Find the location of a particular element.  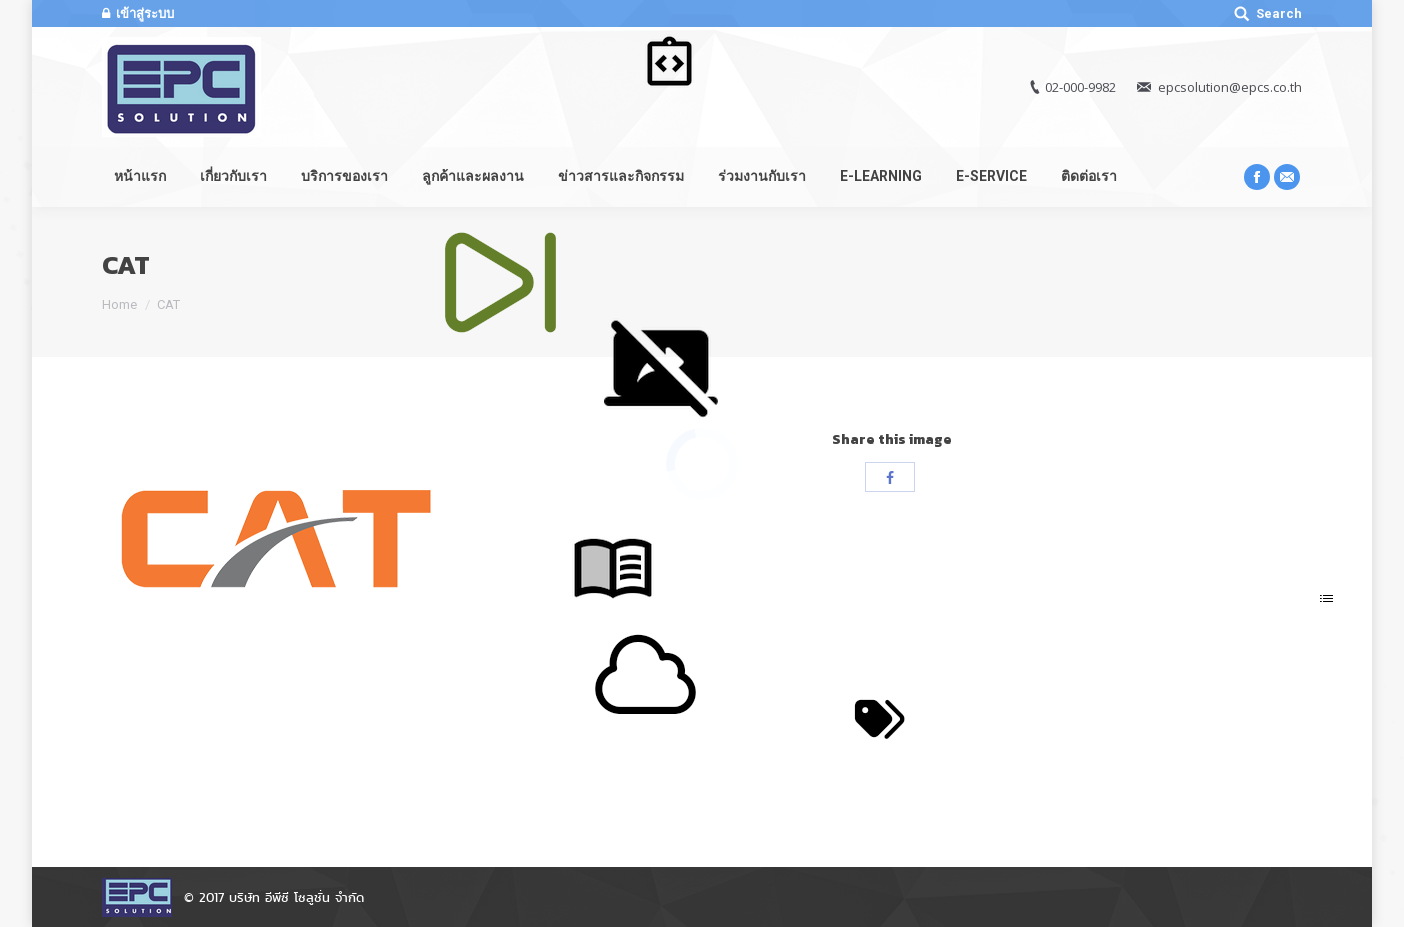

open menu or documentation is located at coordinates (613, 565).